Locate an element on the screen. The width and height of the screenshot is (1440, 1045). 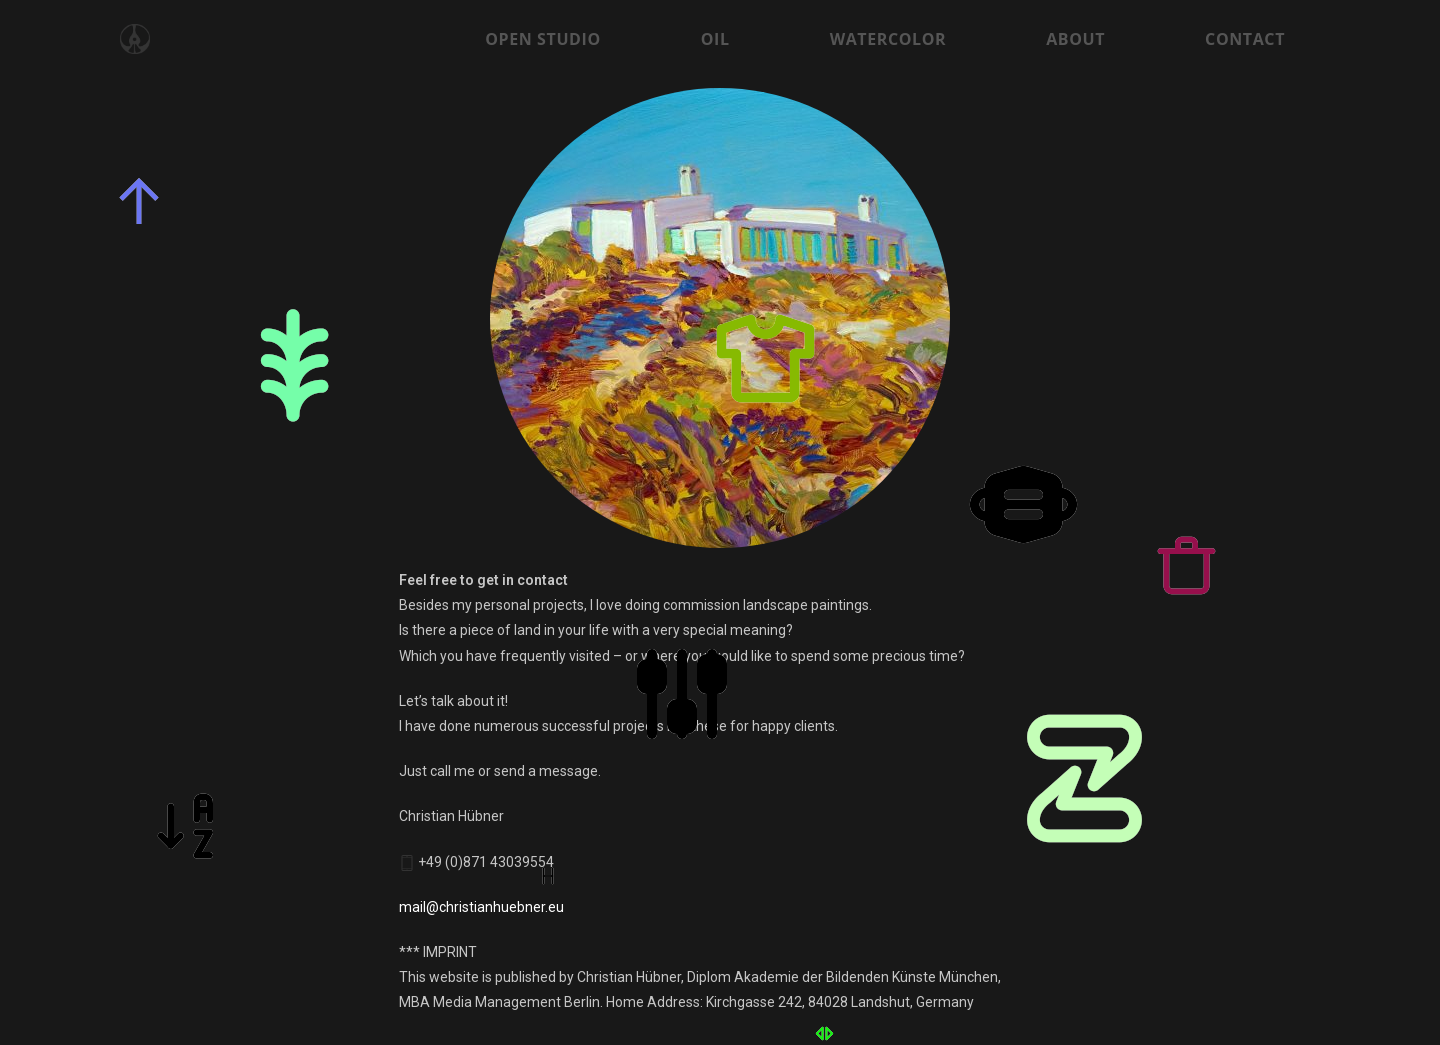
delete this item is located at coordinates (1186, 565).